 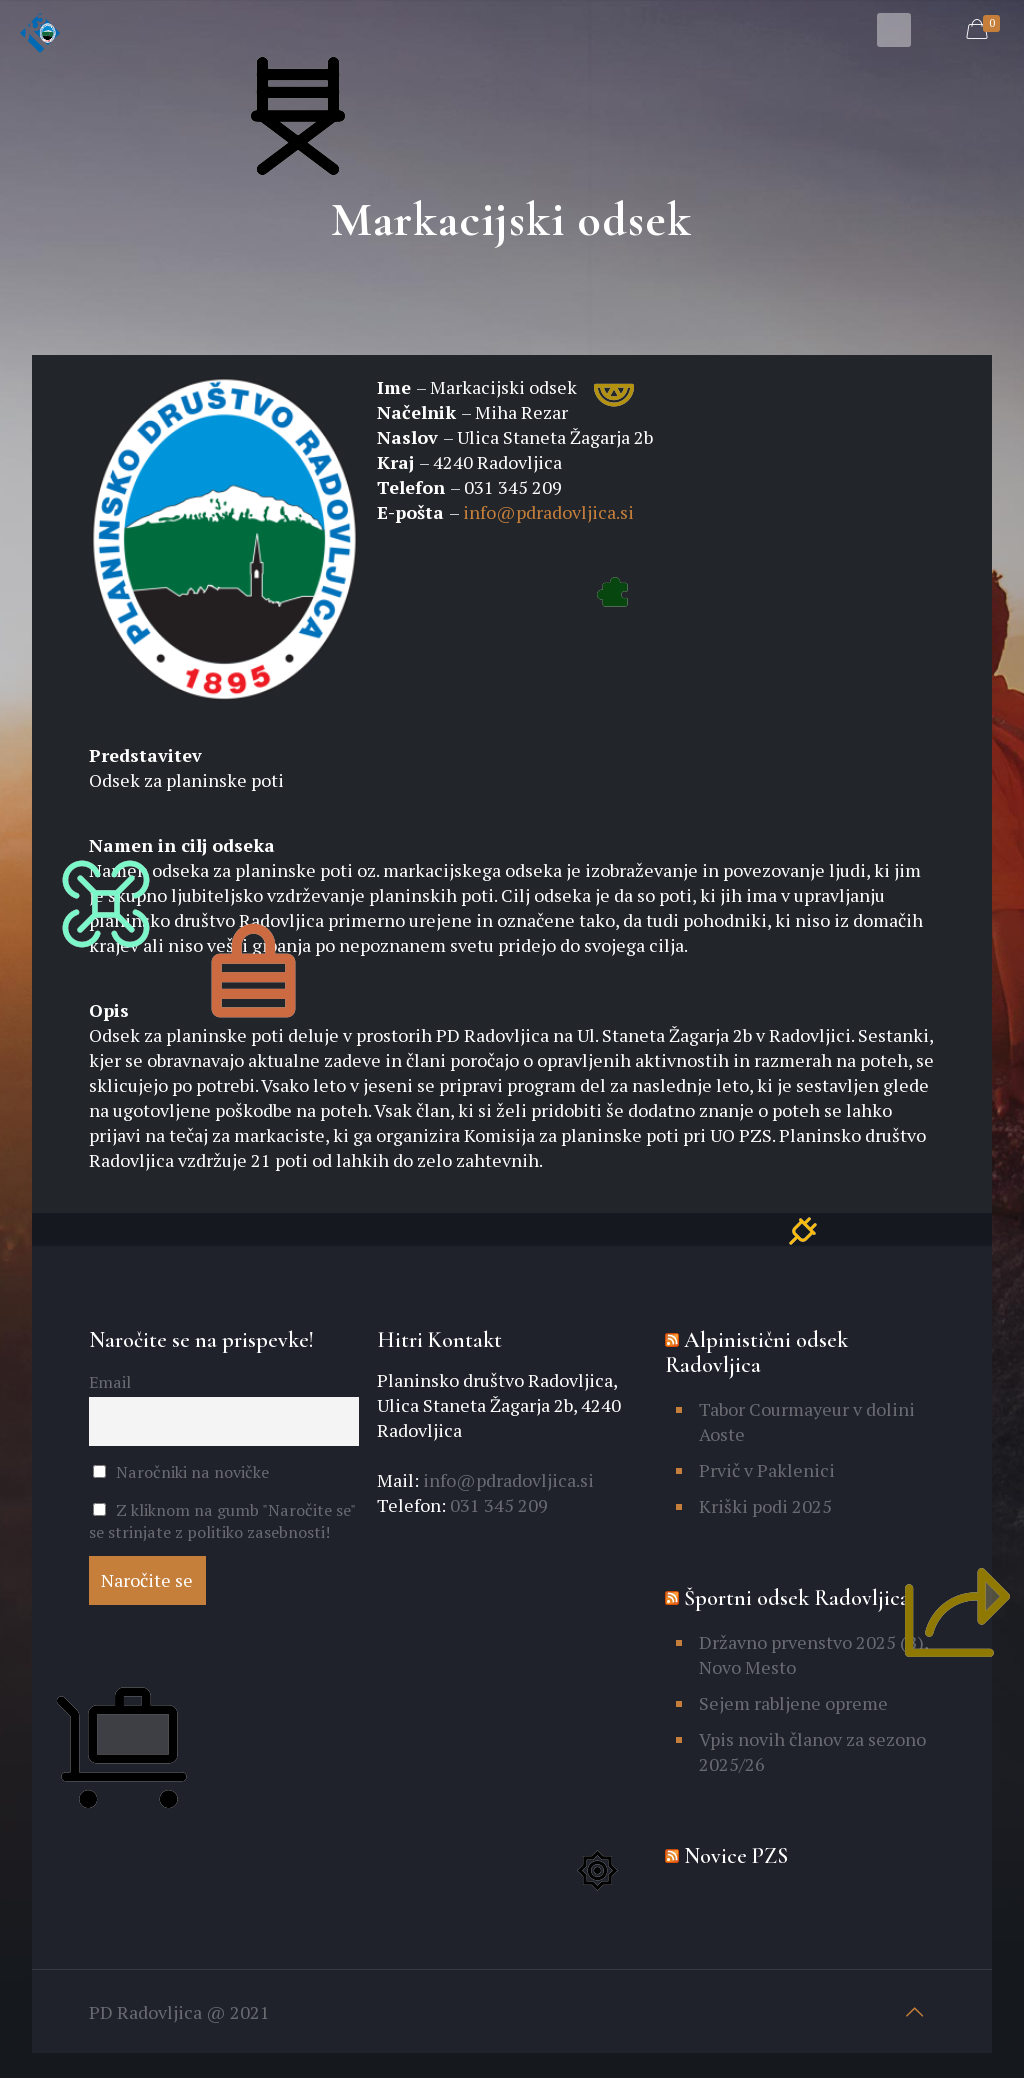 What do you see at coordinates (614, 392) in the screenshot?
I see `indicates citrus or fruit-related content` at bounding box center [614, 392].